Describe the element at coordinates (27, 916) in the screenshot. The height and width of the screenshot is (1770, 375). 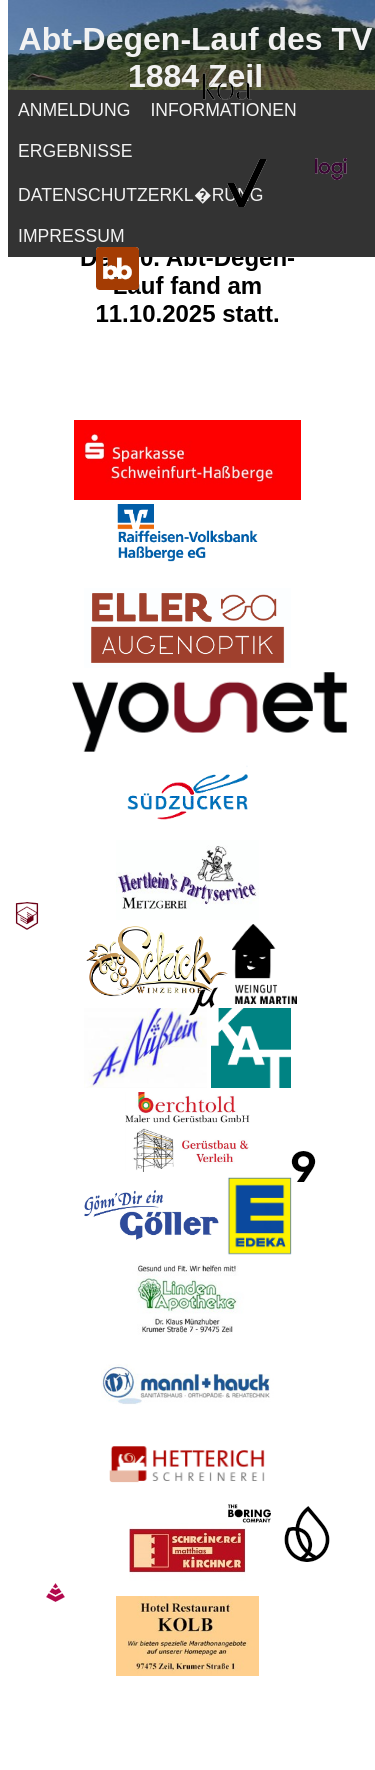
I see `htmlacademy brand logo` at that location.